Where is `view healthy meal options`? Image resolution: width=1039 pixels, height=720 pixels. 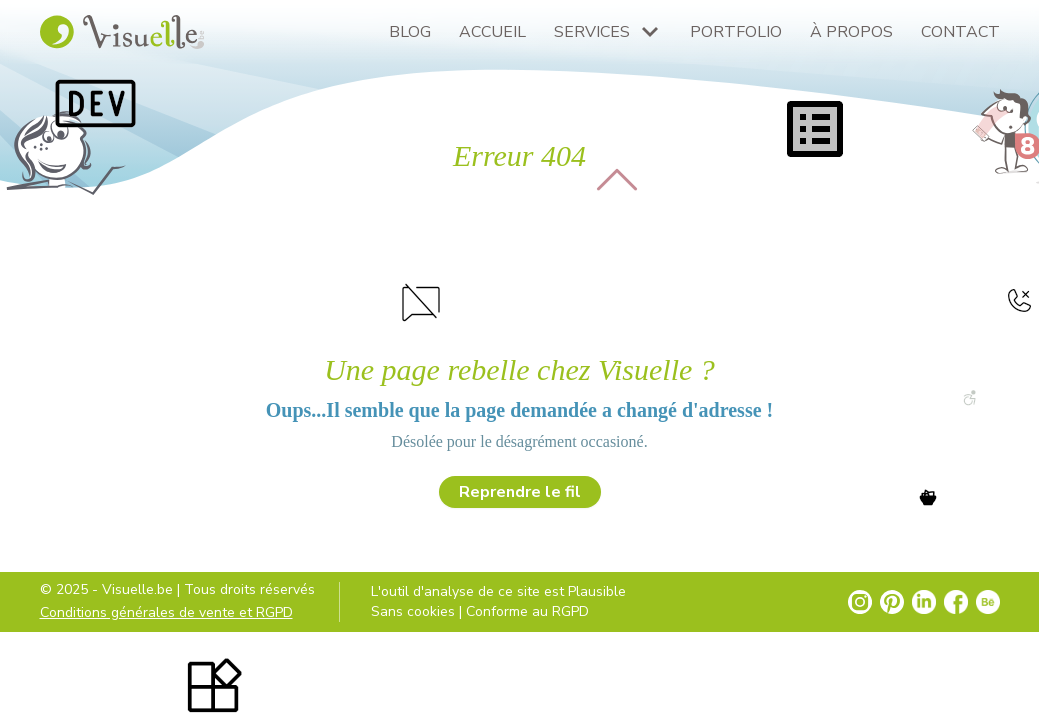
view healthy meal options is located at coordinates (928, 497).